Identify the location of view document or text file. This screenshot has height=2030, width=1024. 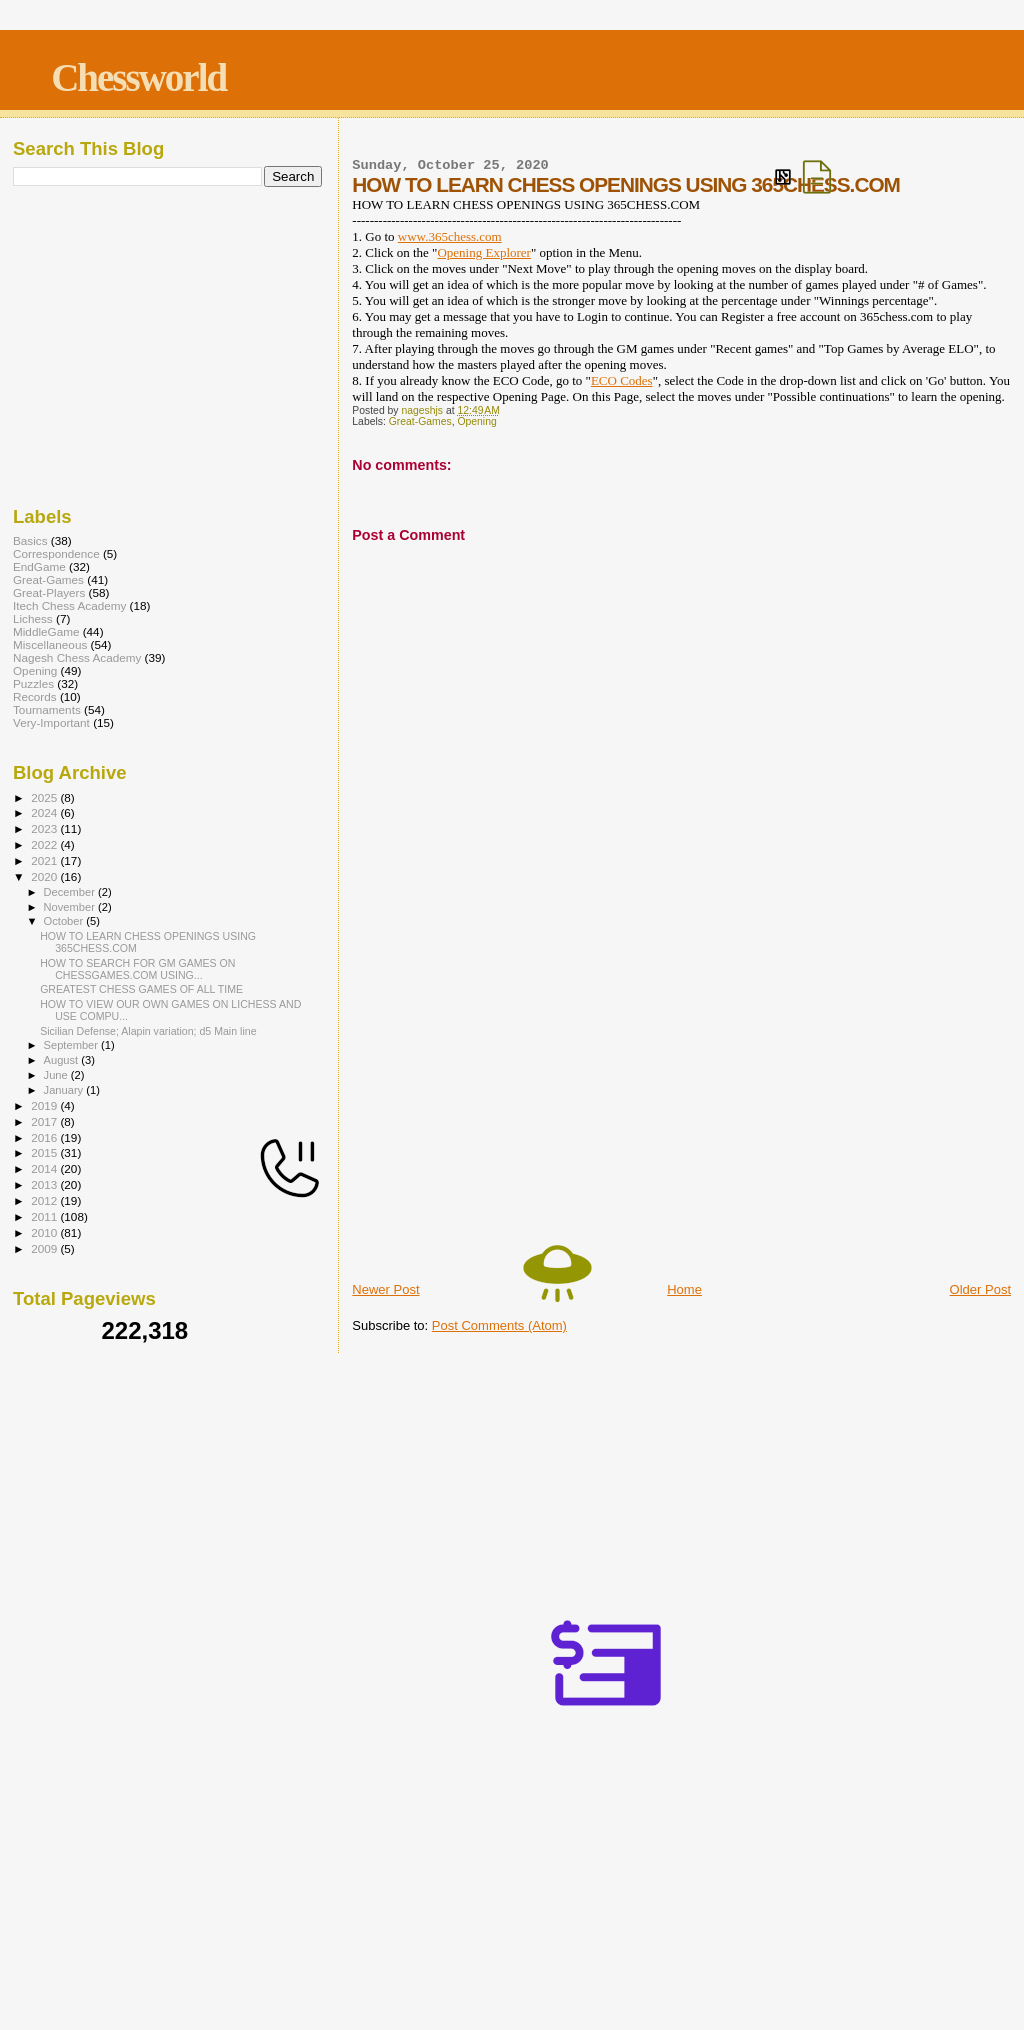
(817, 177).